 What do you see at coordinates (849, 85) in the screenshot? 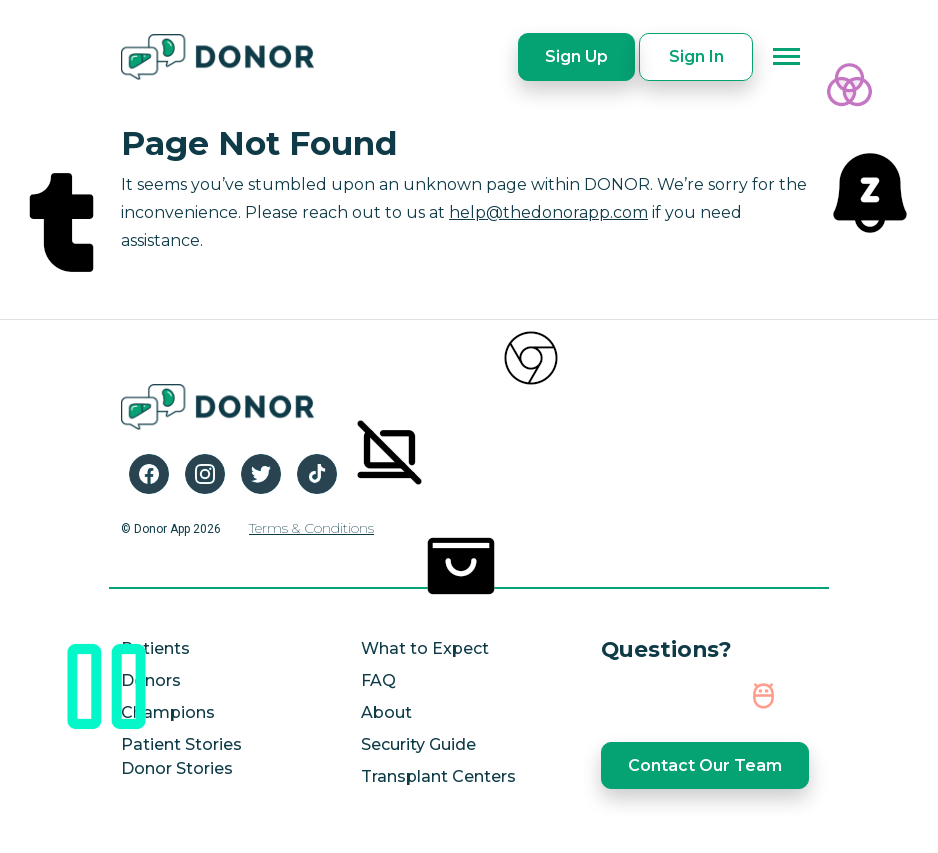
I see `indicates overlapping or shared elements in a venn diagram` at bounding box center [849, 85].